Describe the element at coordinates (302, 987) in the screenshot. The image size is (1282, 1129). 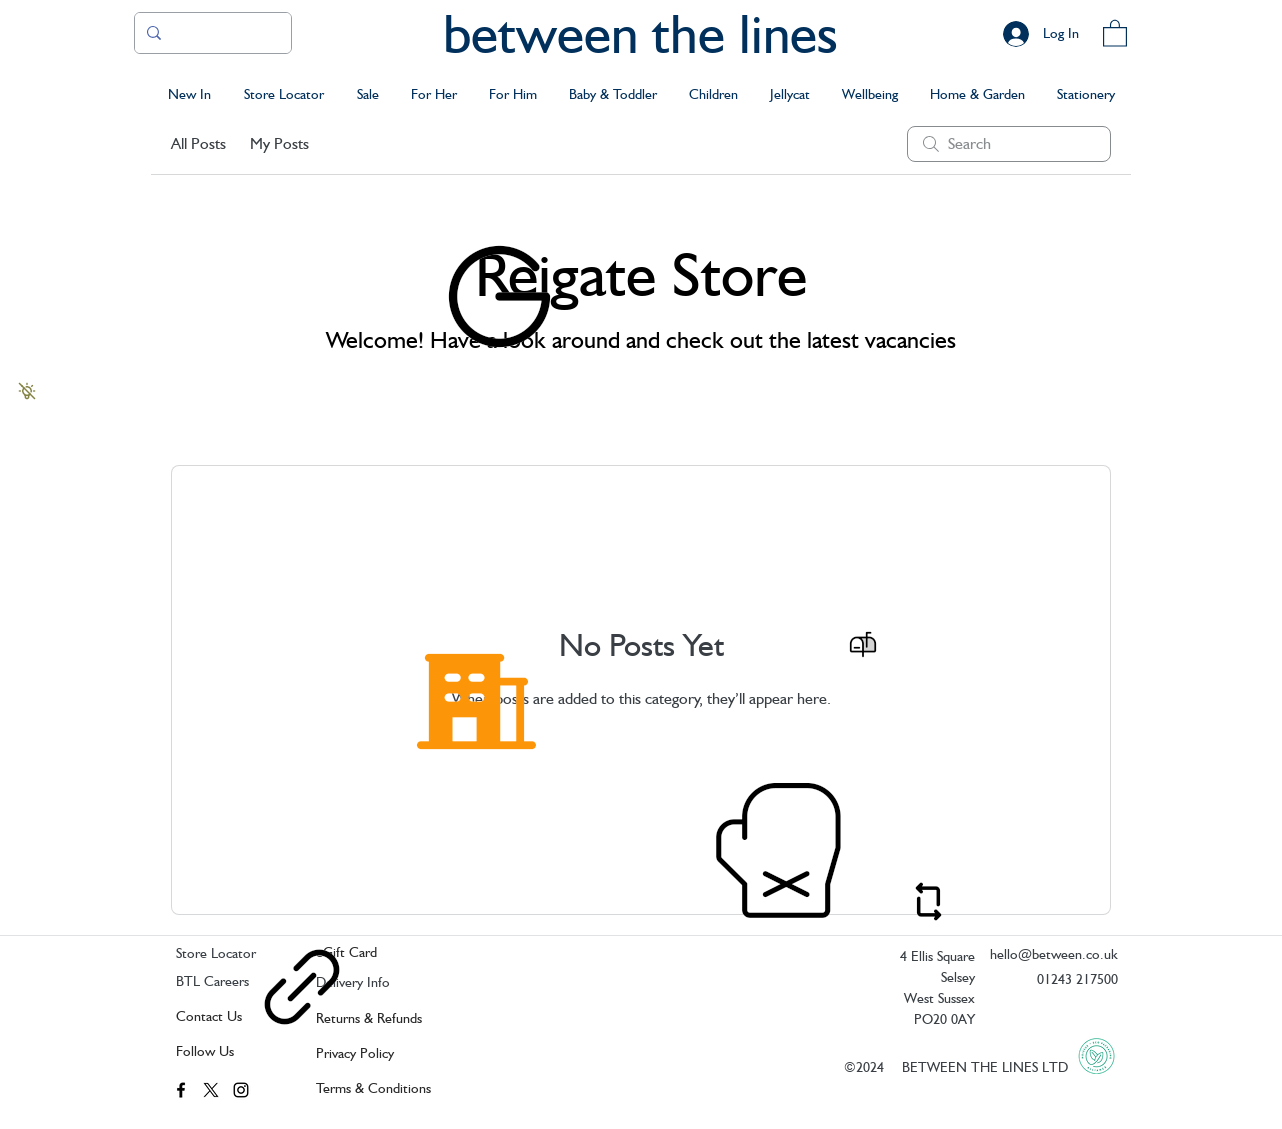
I see `copy link to clipboard` at that location.